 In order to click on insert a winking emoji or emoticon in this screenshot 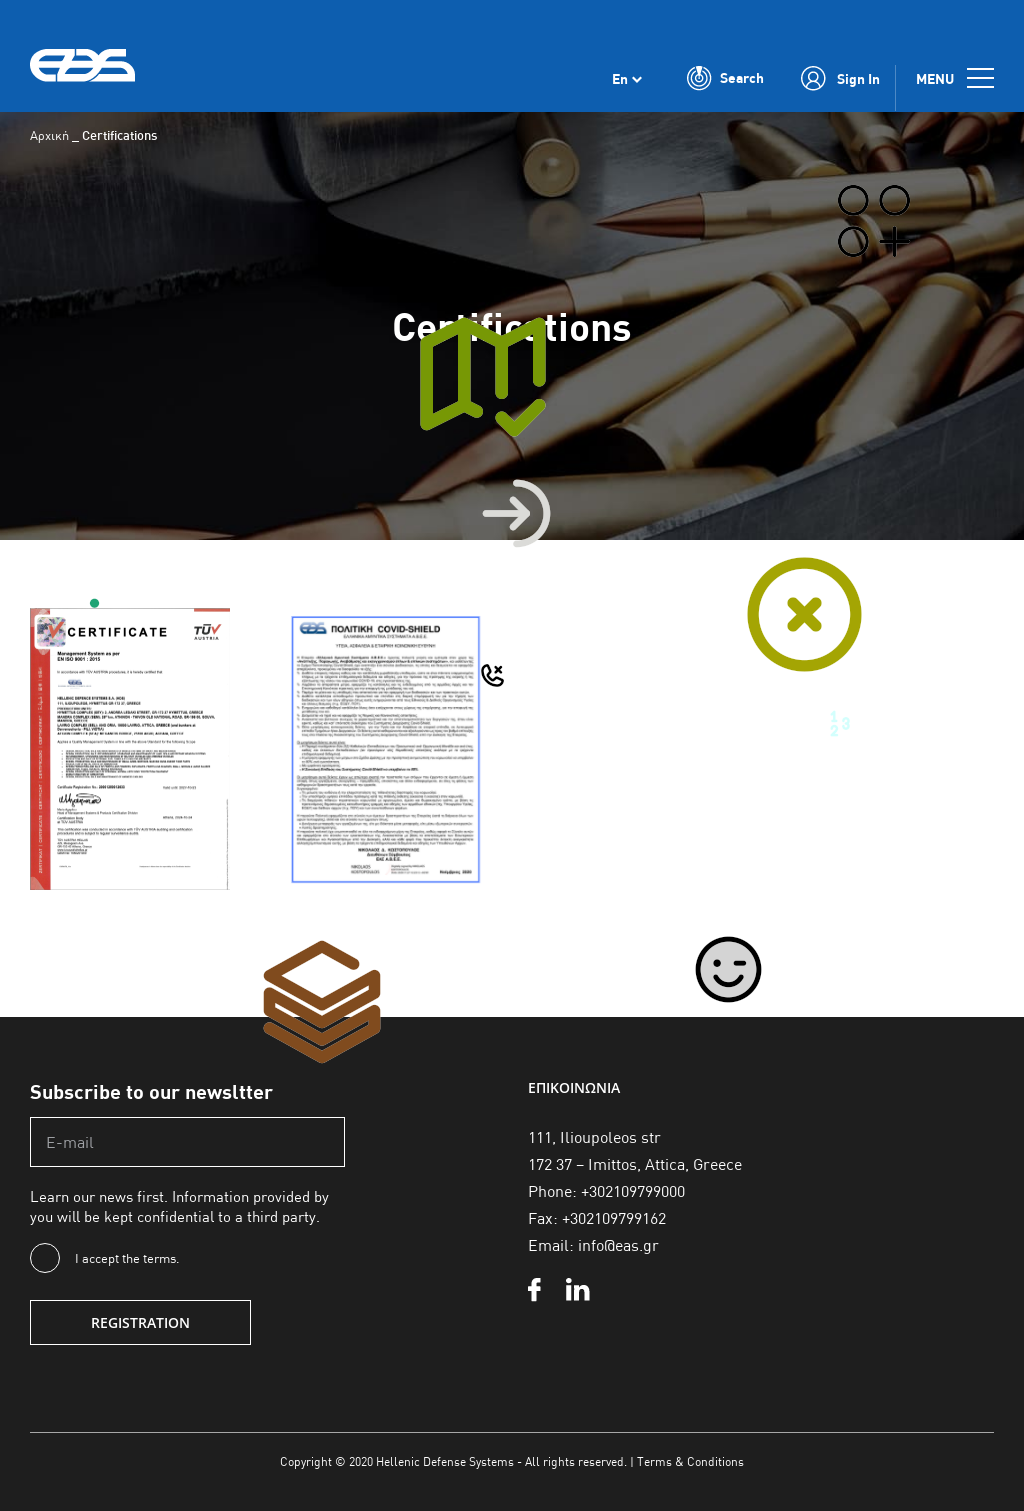, I will do `click(728, 969)`.